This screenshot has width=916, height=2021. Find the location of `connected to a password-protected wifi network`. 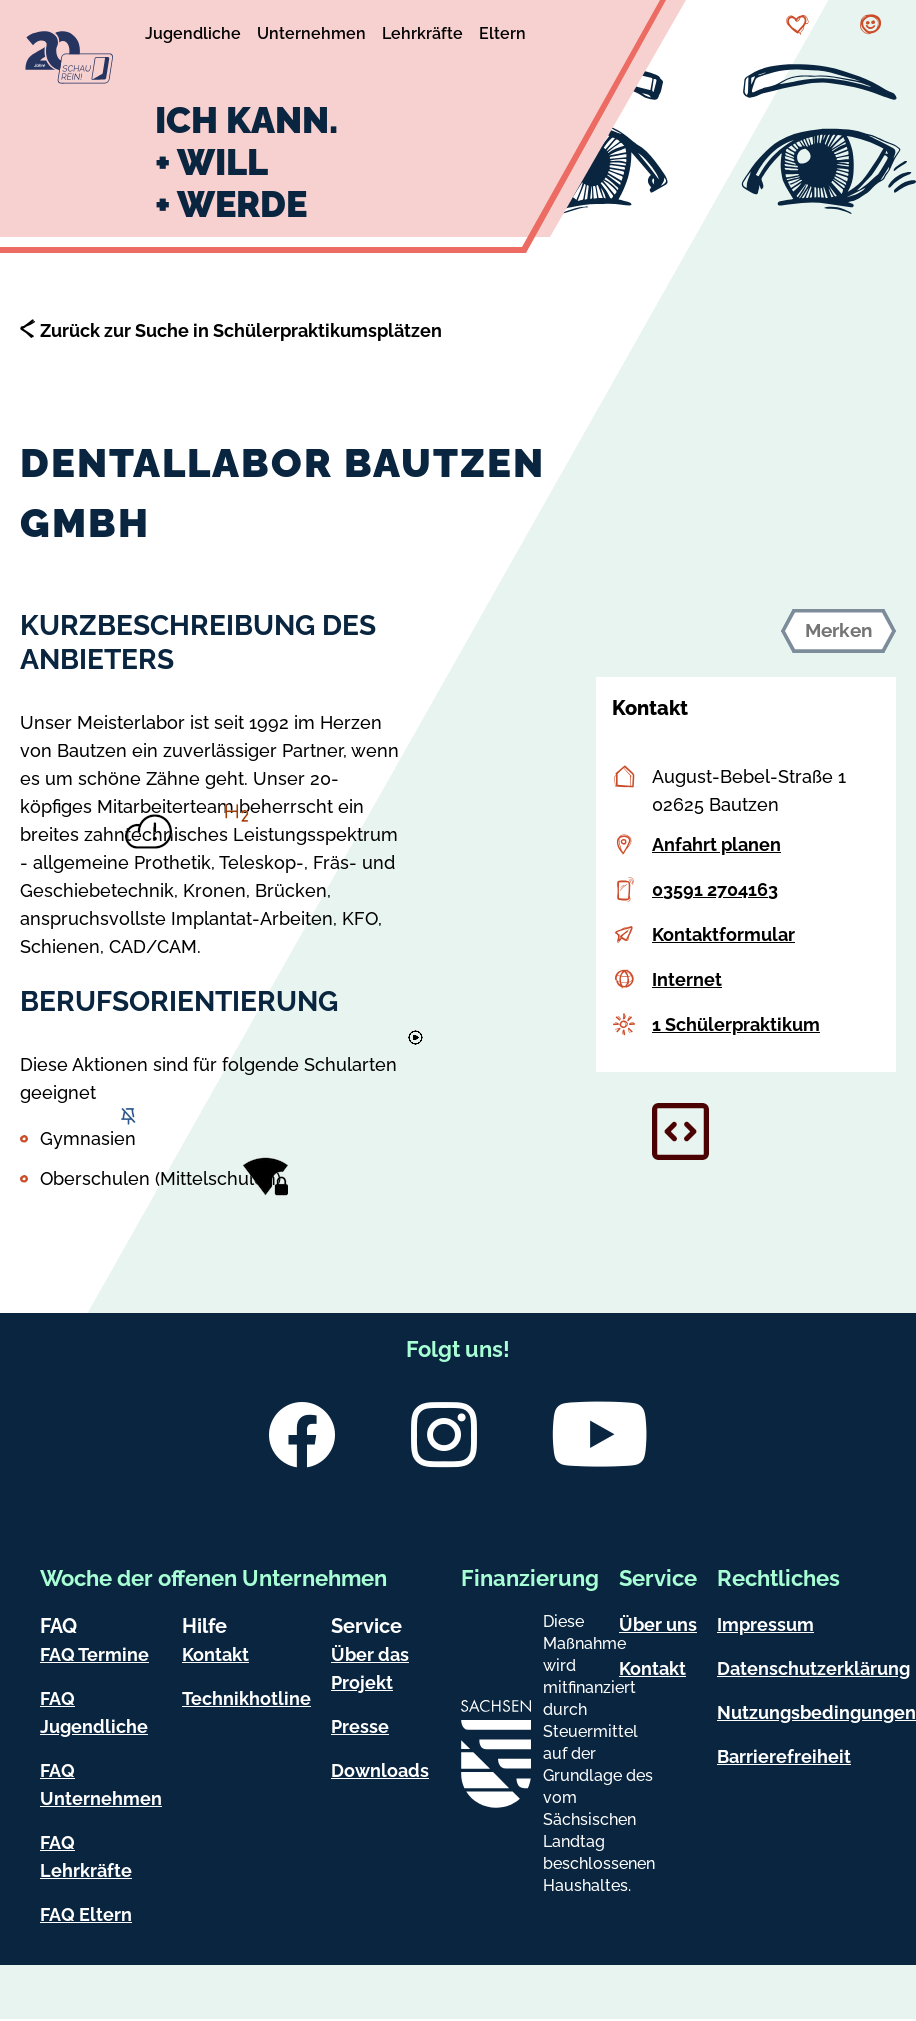

connected to a password-protected wifi network is located at coordinates (265, 1176).